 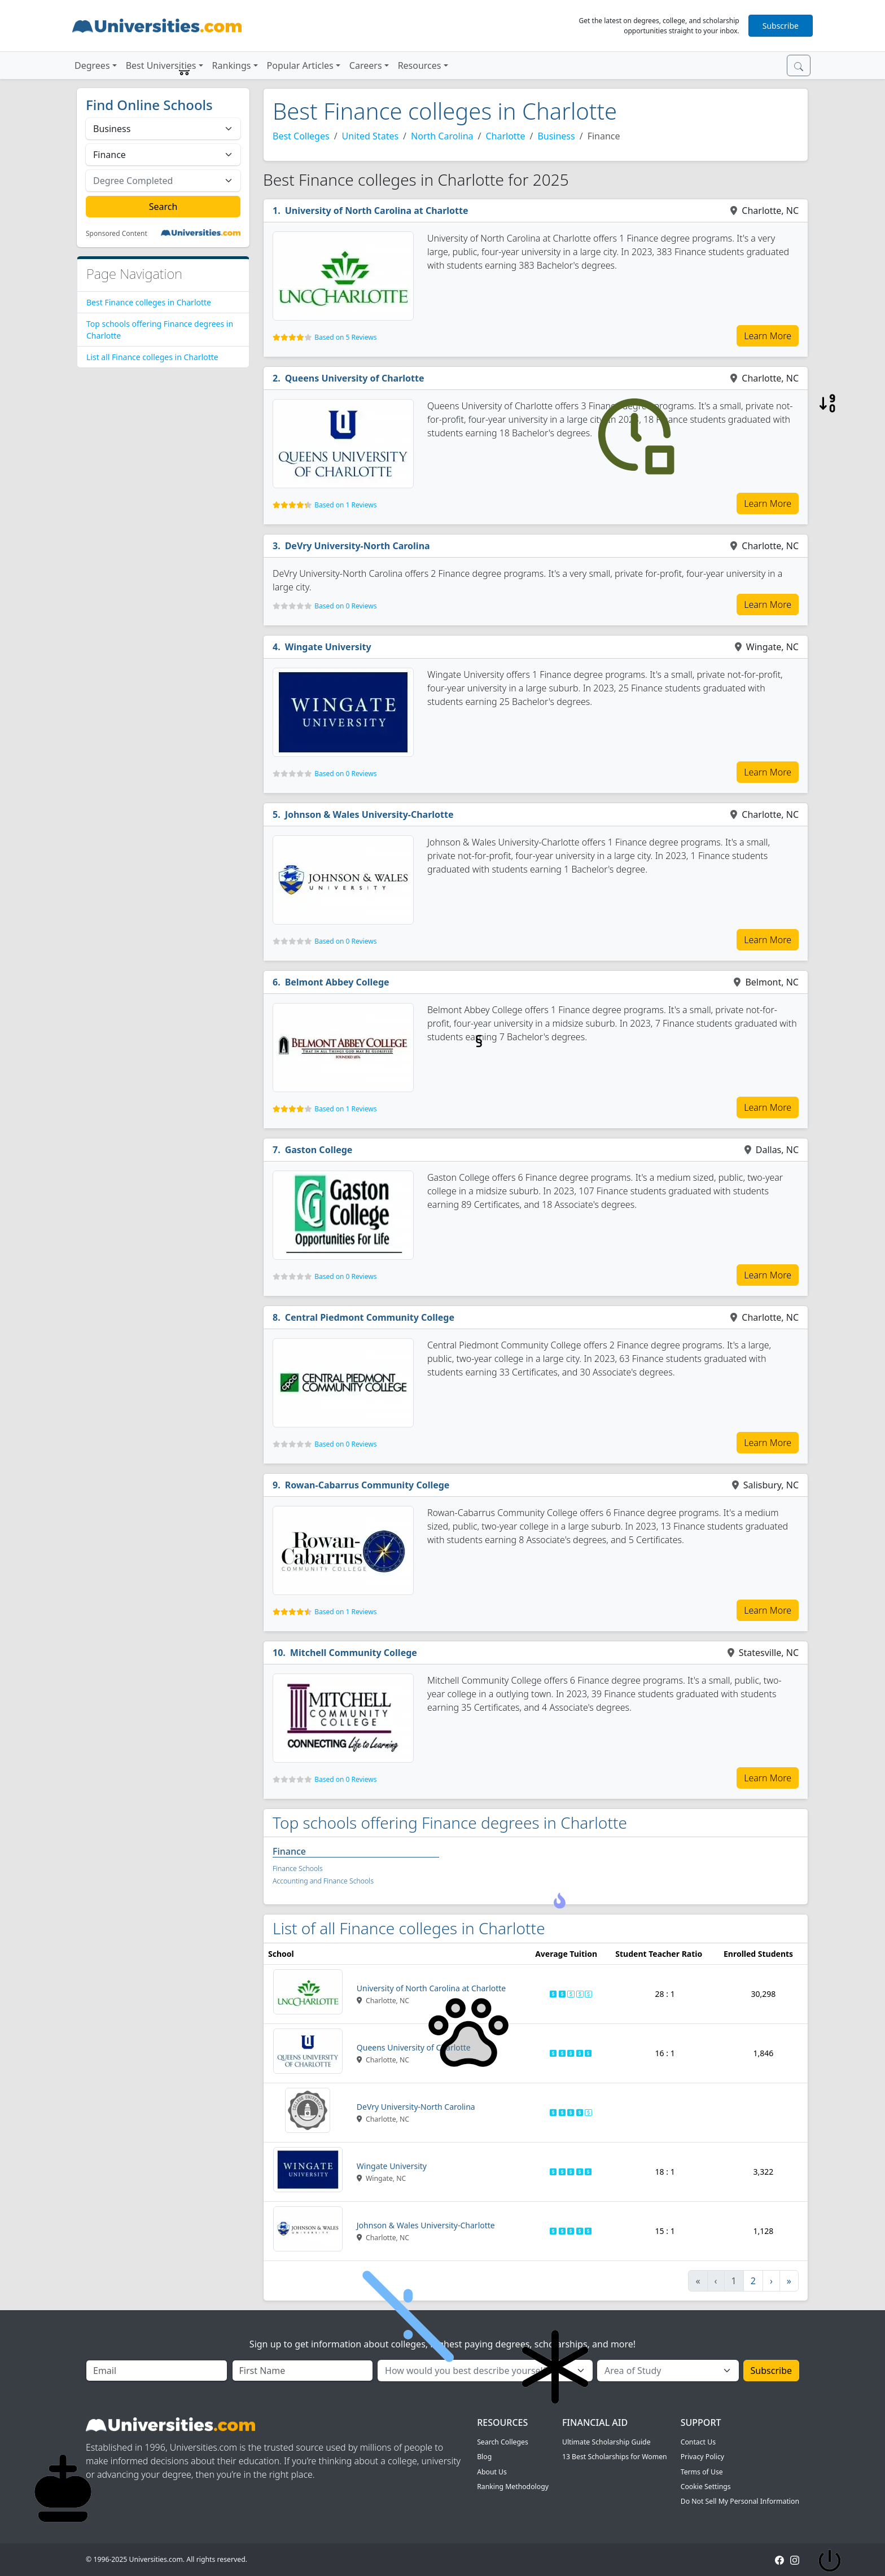 I want to click on access pet-related features or settings, so click(x=468, y=2032).